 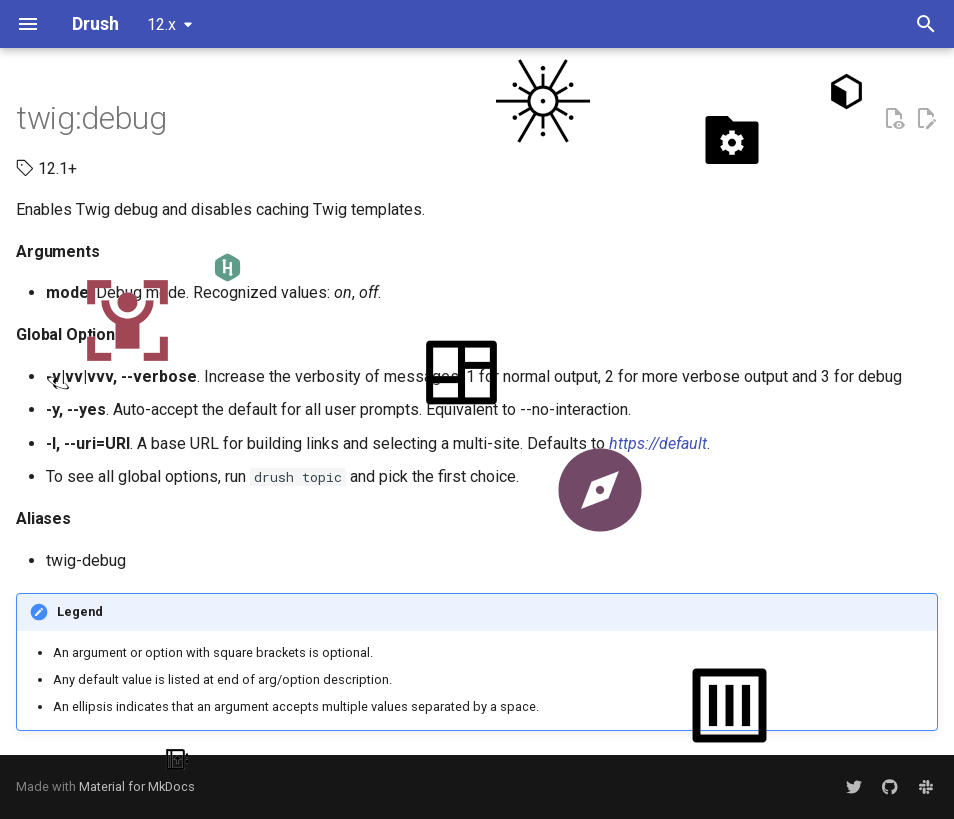 What do you see at coordinates (732, 140) in the screenshot?
I see `access folder settings or preferences` at bounding box center [732, 140].